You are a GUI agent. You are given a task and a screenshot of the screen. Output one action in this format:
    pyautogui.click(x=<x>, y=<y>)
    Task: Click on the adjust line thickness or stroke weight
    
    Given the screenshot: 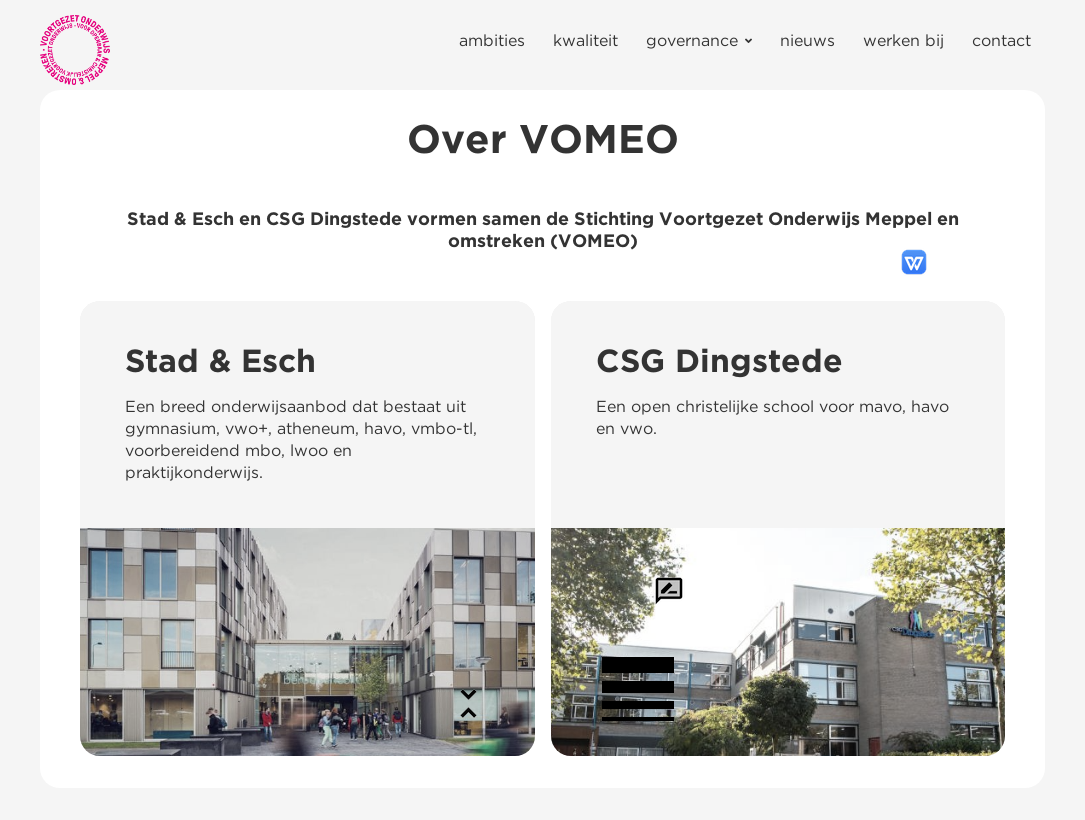 What is the action you would take?
    pyautogui.click(x=638, y=689)
    